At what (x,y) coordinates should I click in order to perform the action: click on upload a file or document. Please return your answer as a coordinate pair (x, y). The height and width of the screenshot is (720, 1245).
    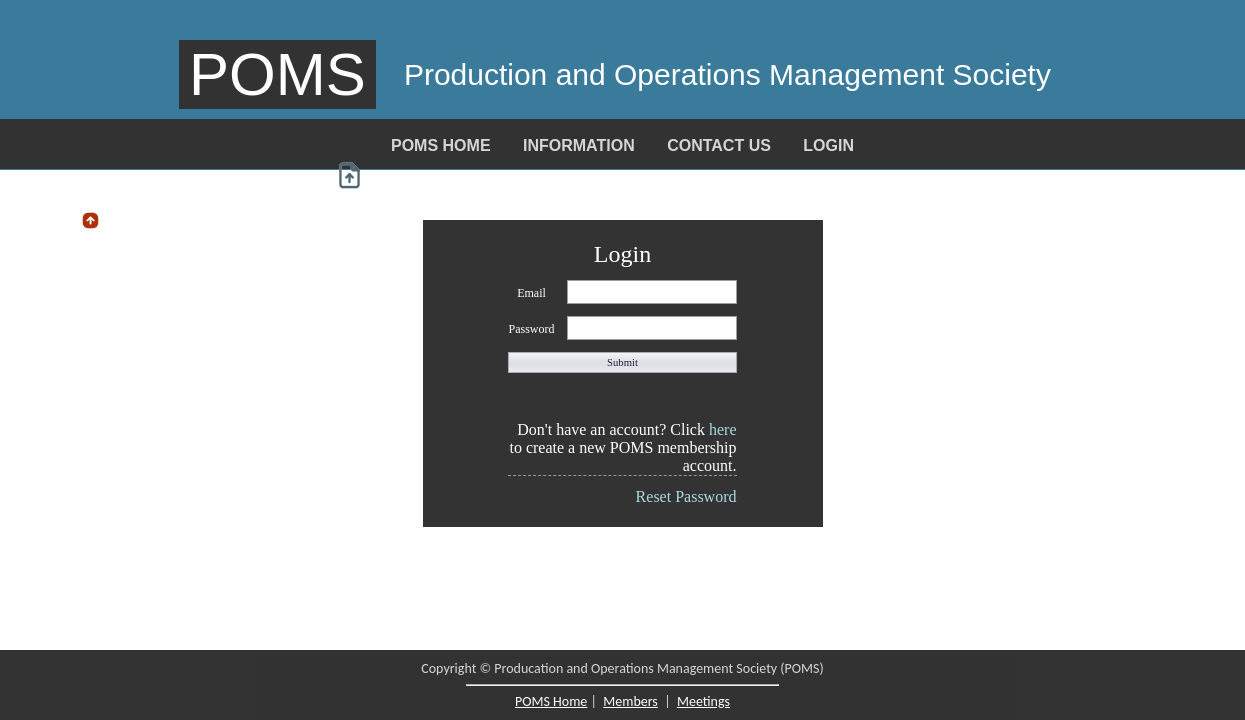
    Looking at the image, I should click on (90, 220).